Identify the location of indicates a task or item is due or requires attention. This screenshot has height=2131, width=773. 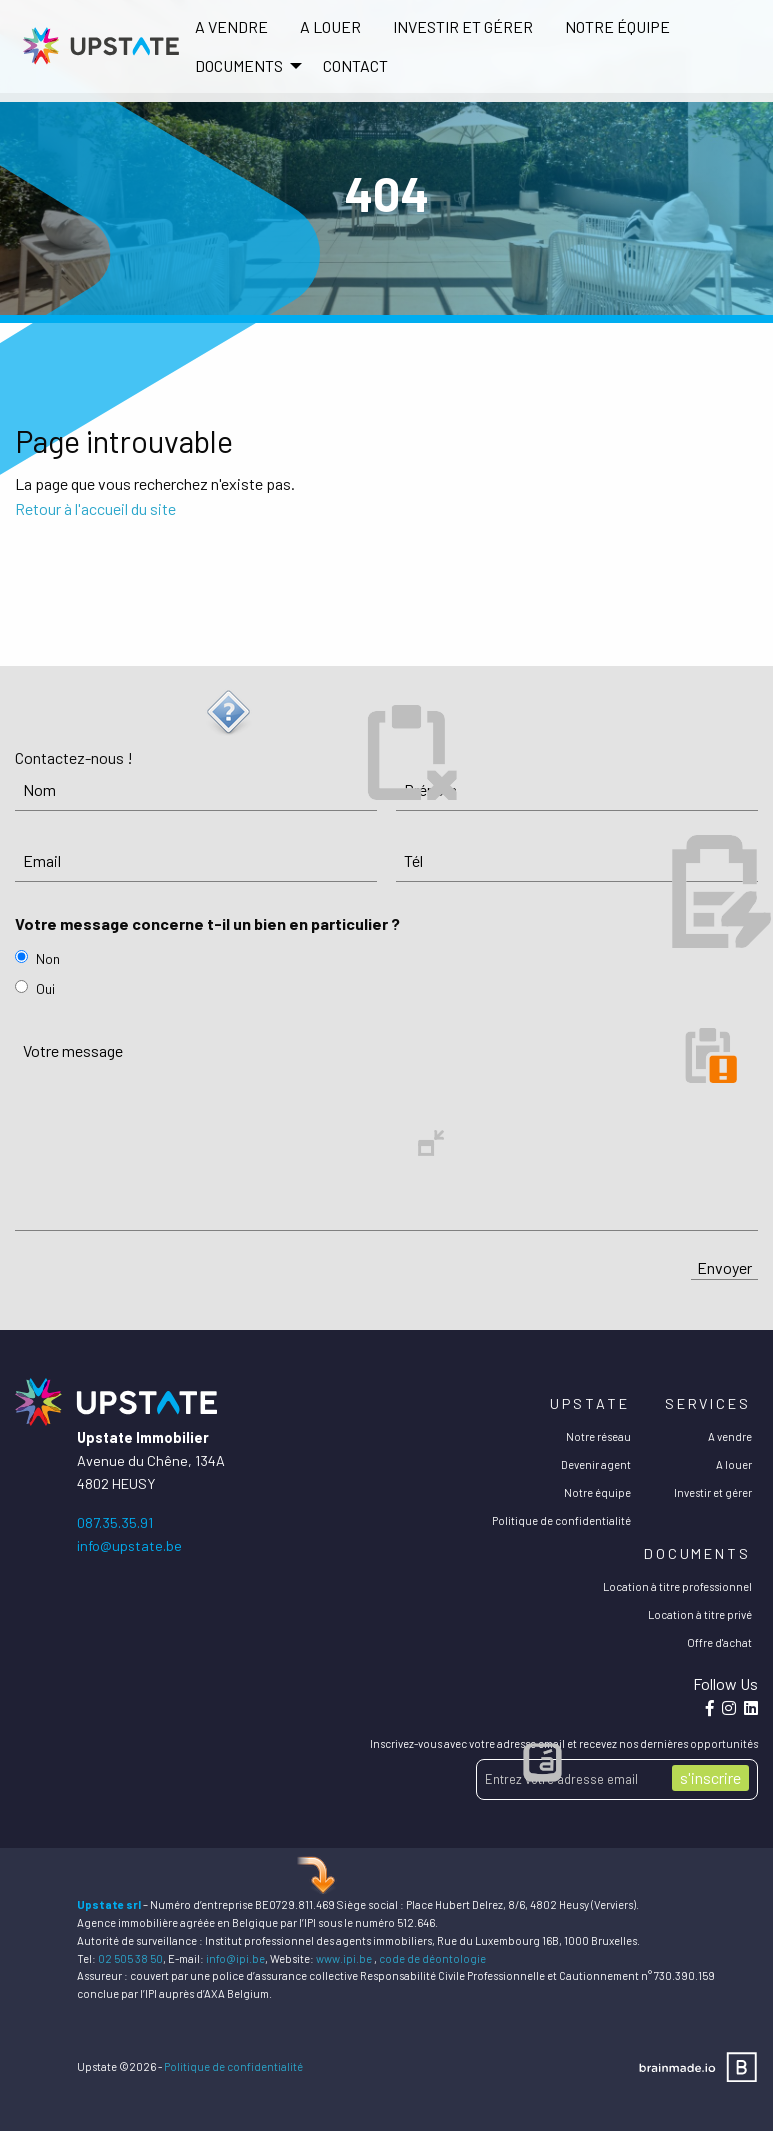
(709, 1055).